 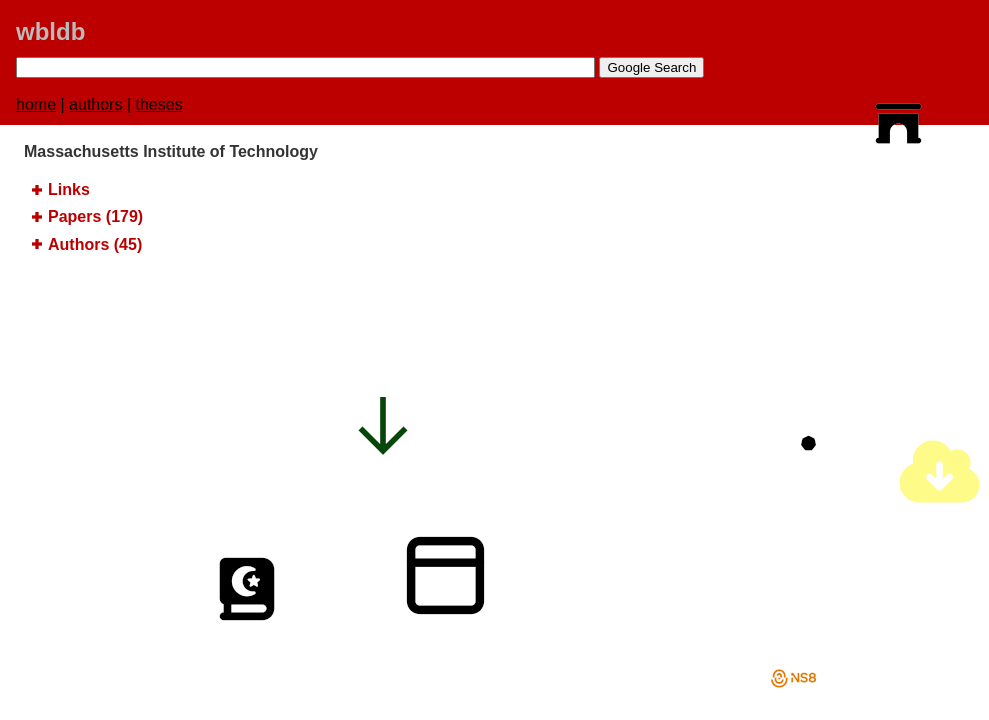 What do you see at coordinates (808, 443) in the screenshot?
I see `a heptagon shape indicator` at bounding box center [808, 443].